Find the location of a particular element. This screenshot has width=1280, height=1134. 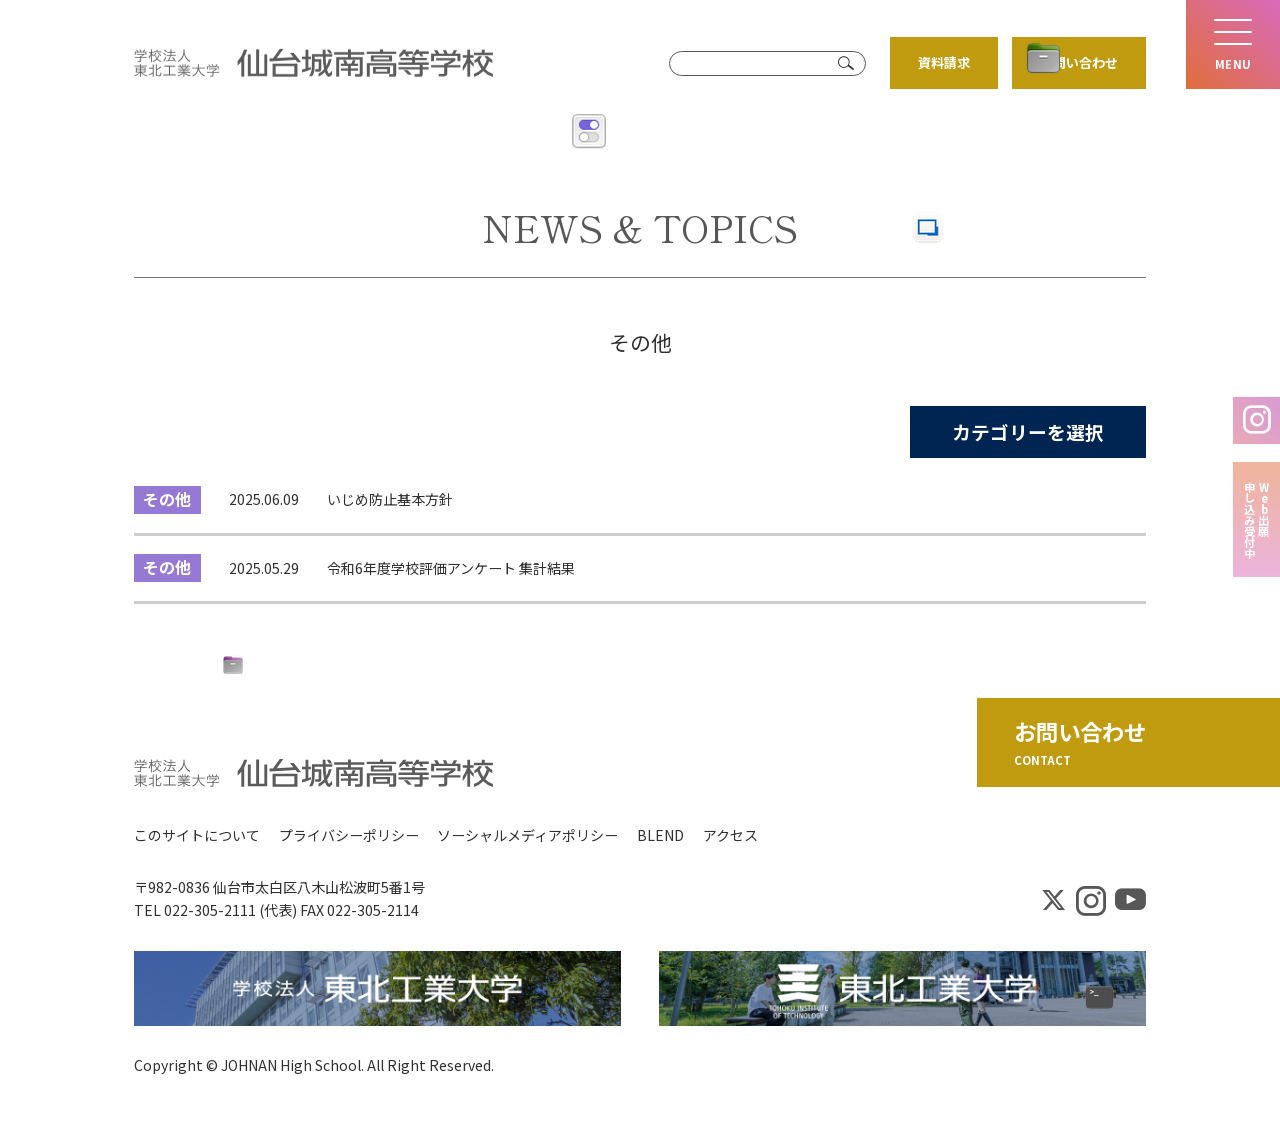

open file manager application is located at coordinates (1043, 57).